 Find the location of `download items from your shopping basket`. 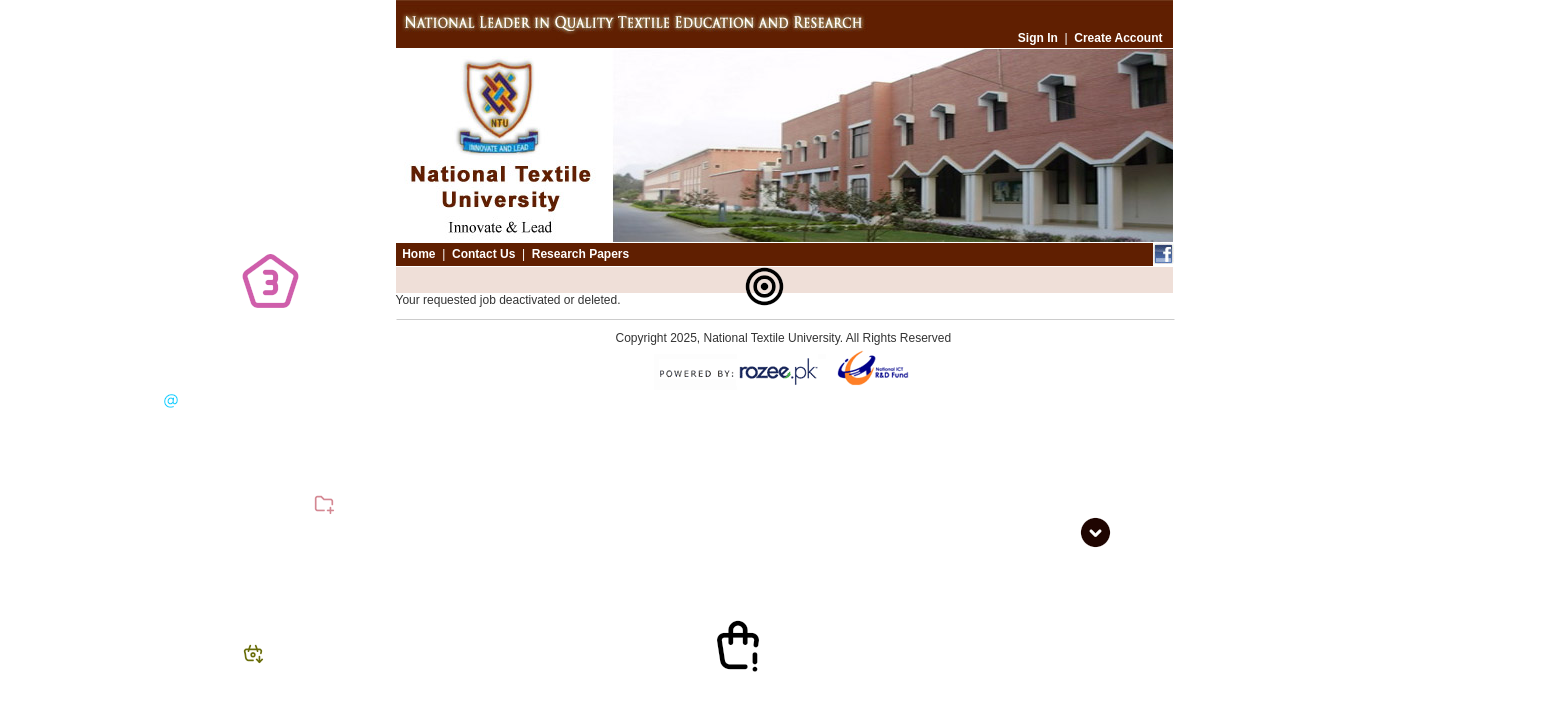

download items from your shopping basket is located at coordinates (253, 653).